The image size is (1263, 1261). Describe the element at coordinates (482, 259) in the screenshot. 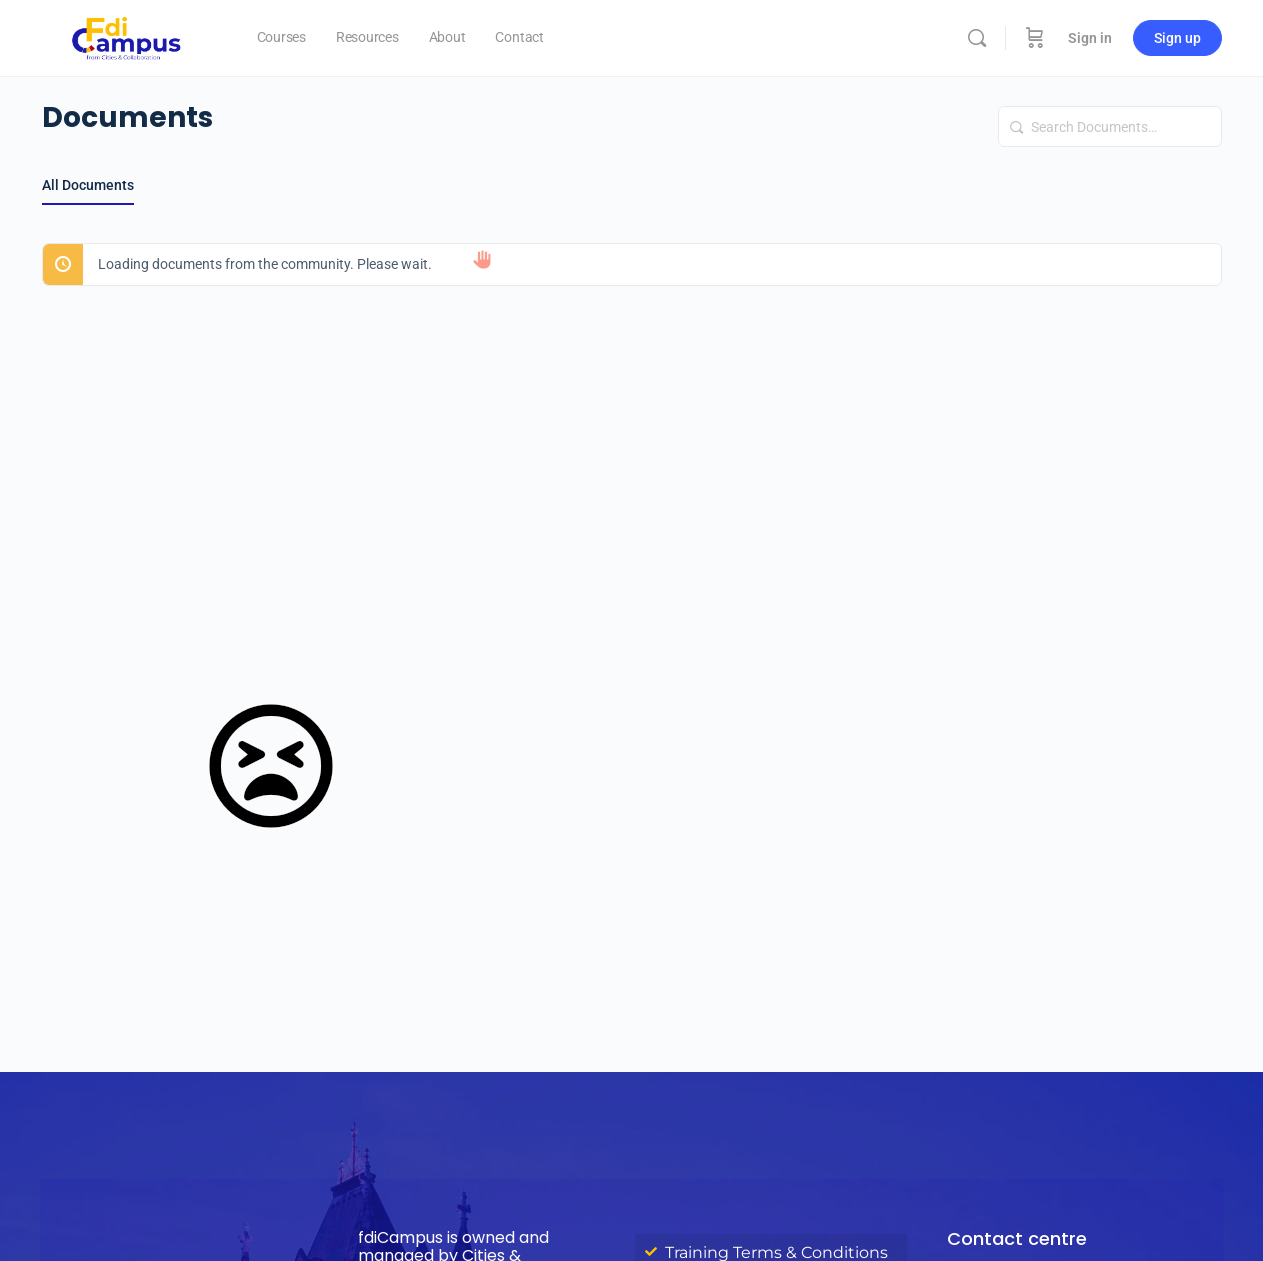

I see `stop or pause an action` at that location.